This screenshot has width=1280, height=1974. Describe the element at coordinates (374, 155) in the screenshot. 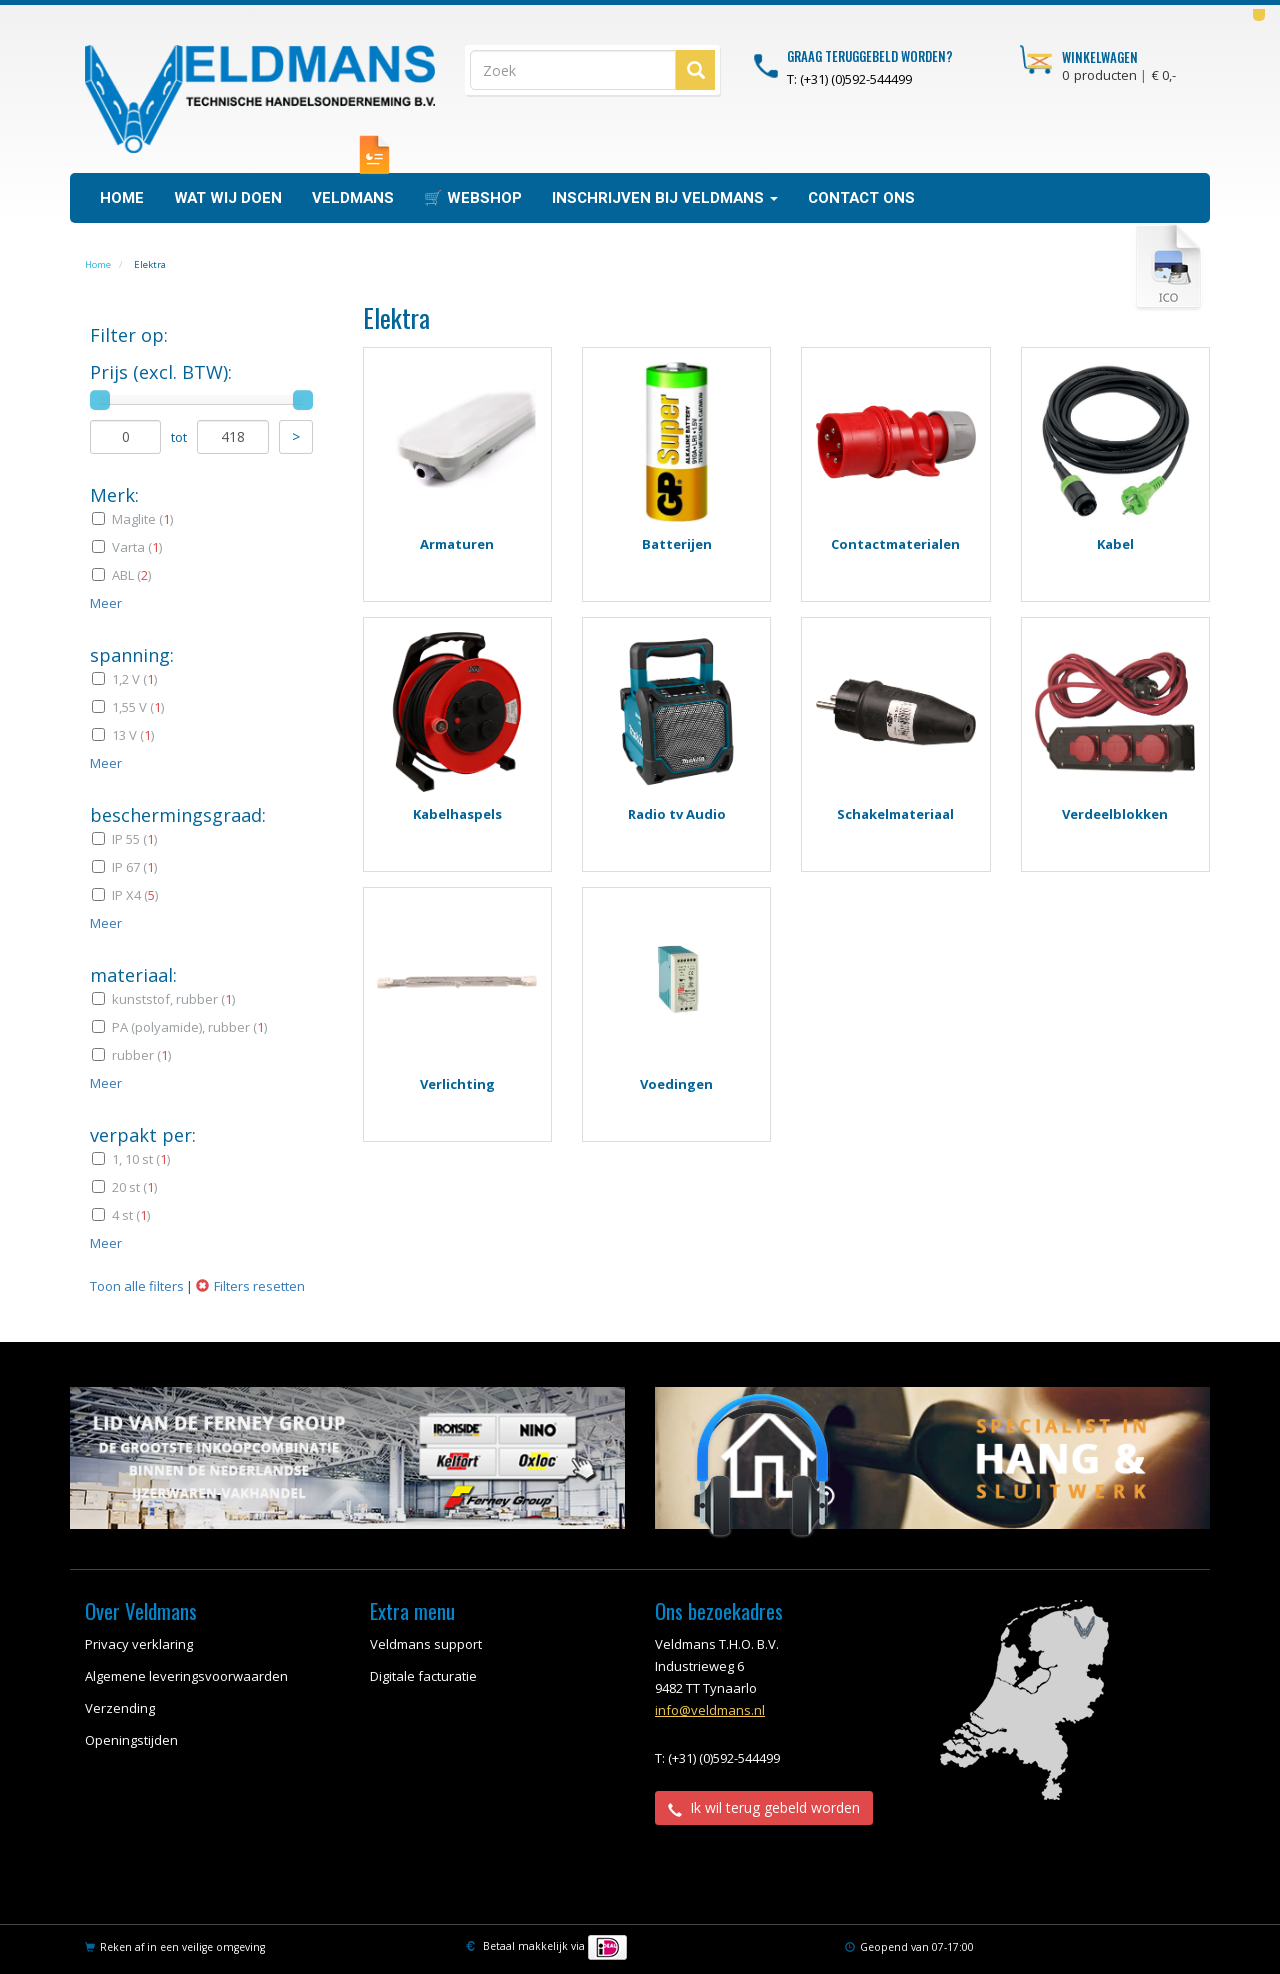

I see `an opendocument presentation template file` at that location.